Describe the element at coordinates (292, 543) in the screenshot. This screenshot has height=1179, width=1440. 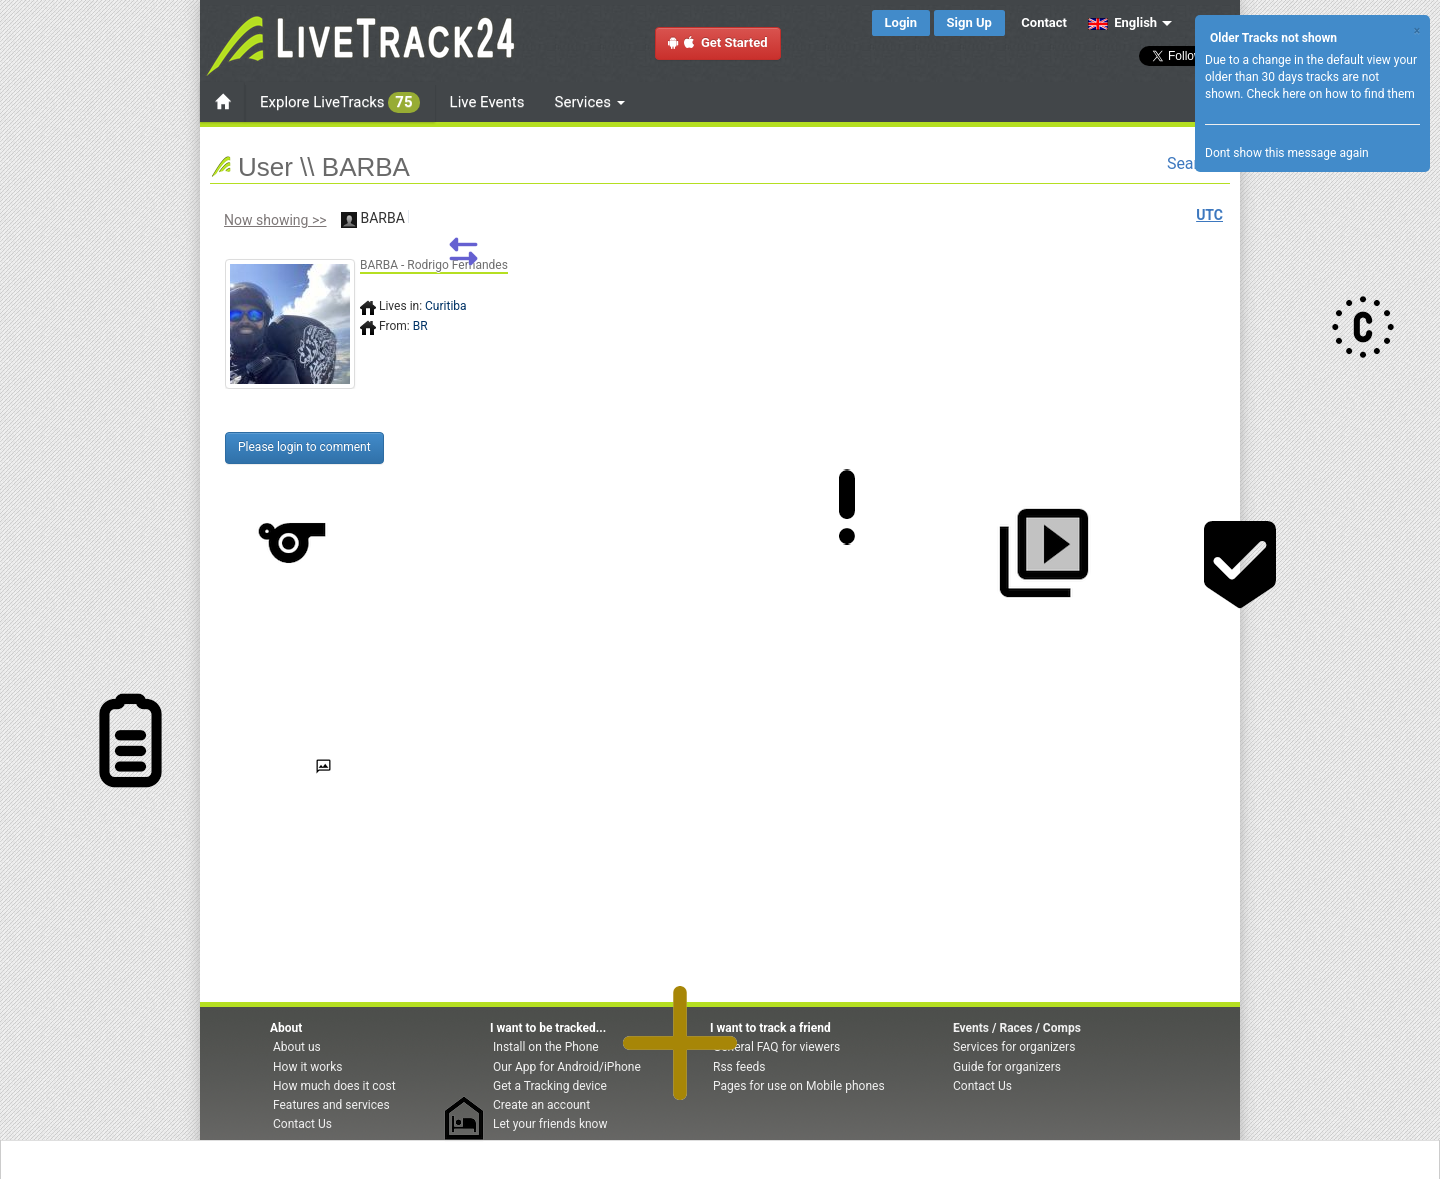
I see `access sports features or content` at that location.